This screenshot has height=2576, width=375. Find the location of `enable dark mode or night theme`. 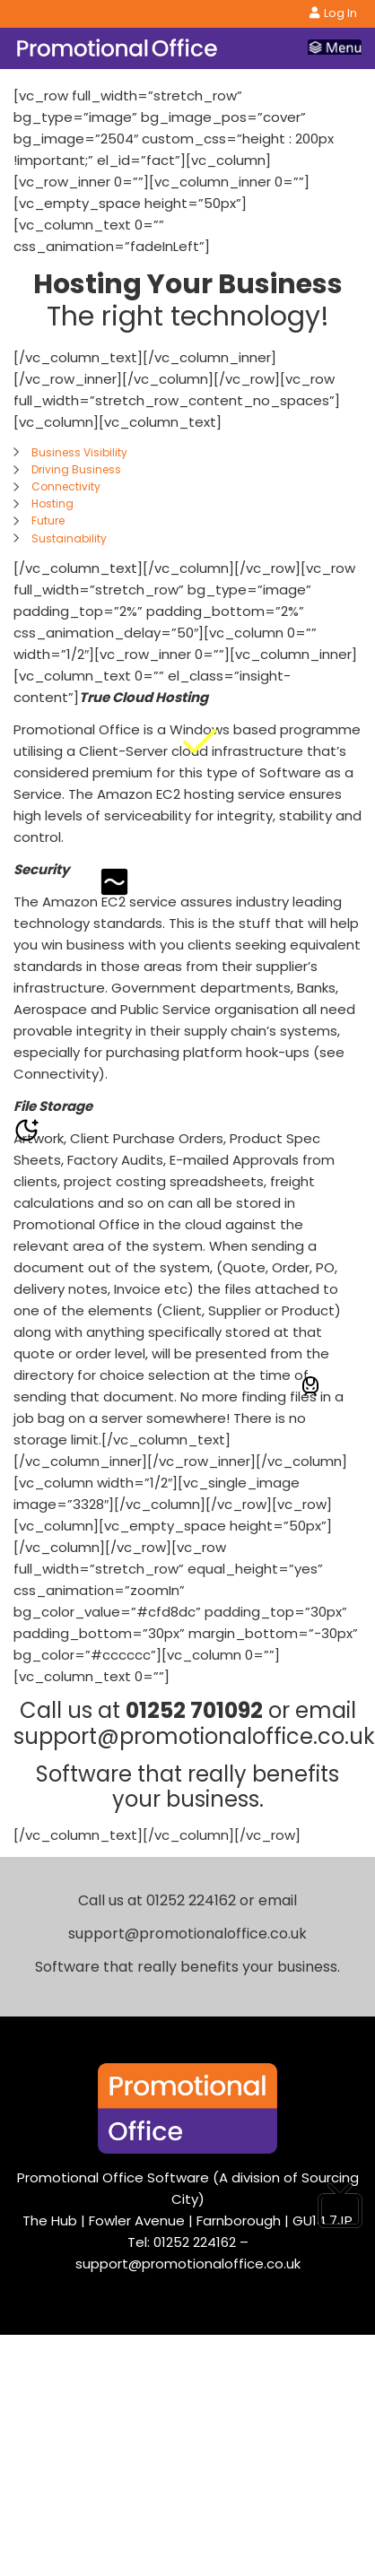

enable dark mode or night theme is located at coordinates (26, 1130).